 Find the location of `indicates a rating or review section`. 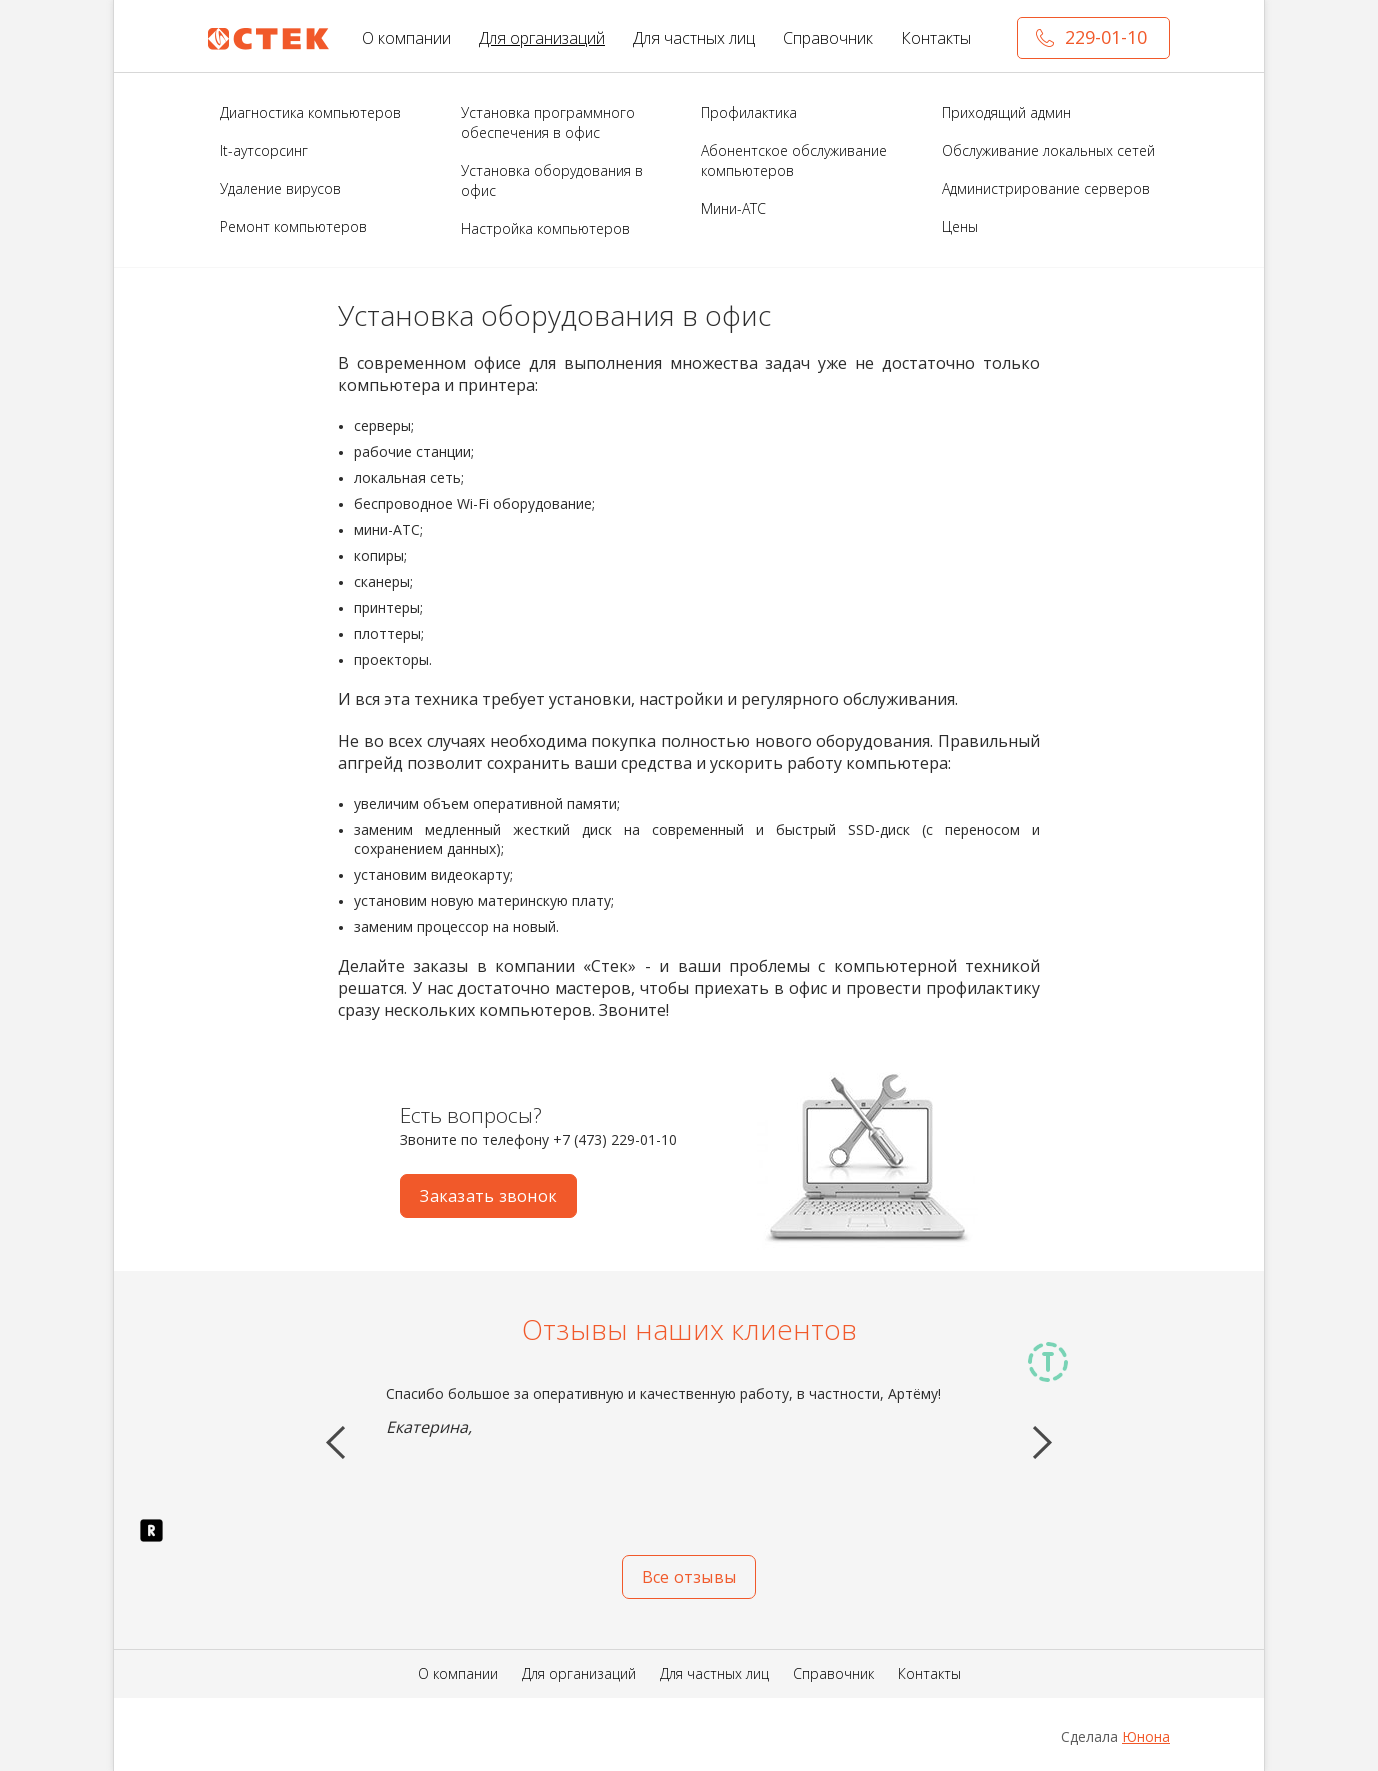

indicates a rating or review section is located at coordinates (151, 1530).